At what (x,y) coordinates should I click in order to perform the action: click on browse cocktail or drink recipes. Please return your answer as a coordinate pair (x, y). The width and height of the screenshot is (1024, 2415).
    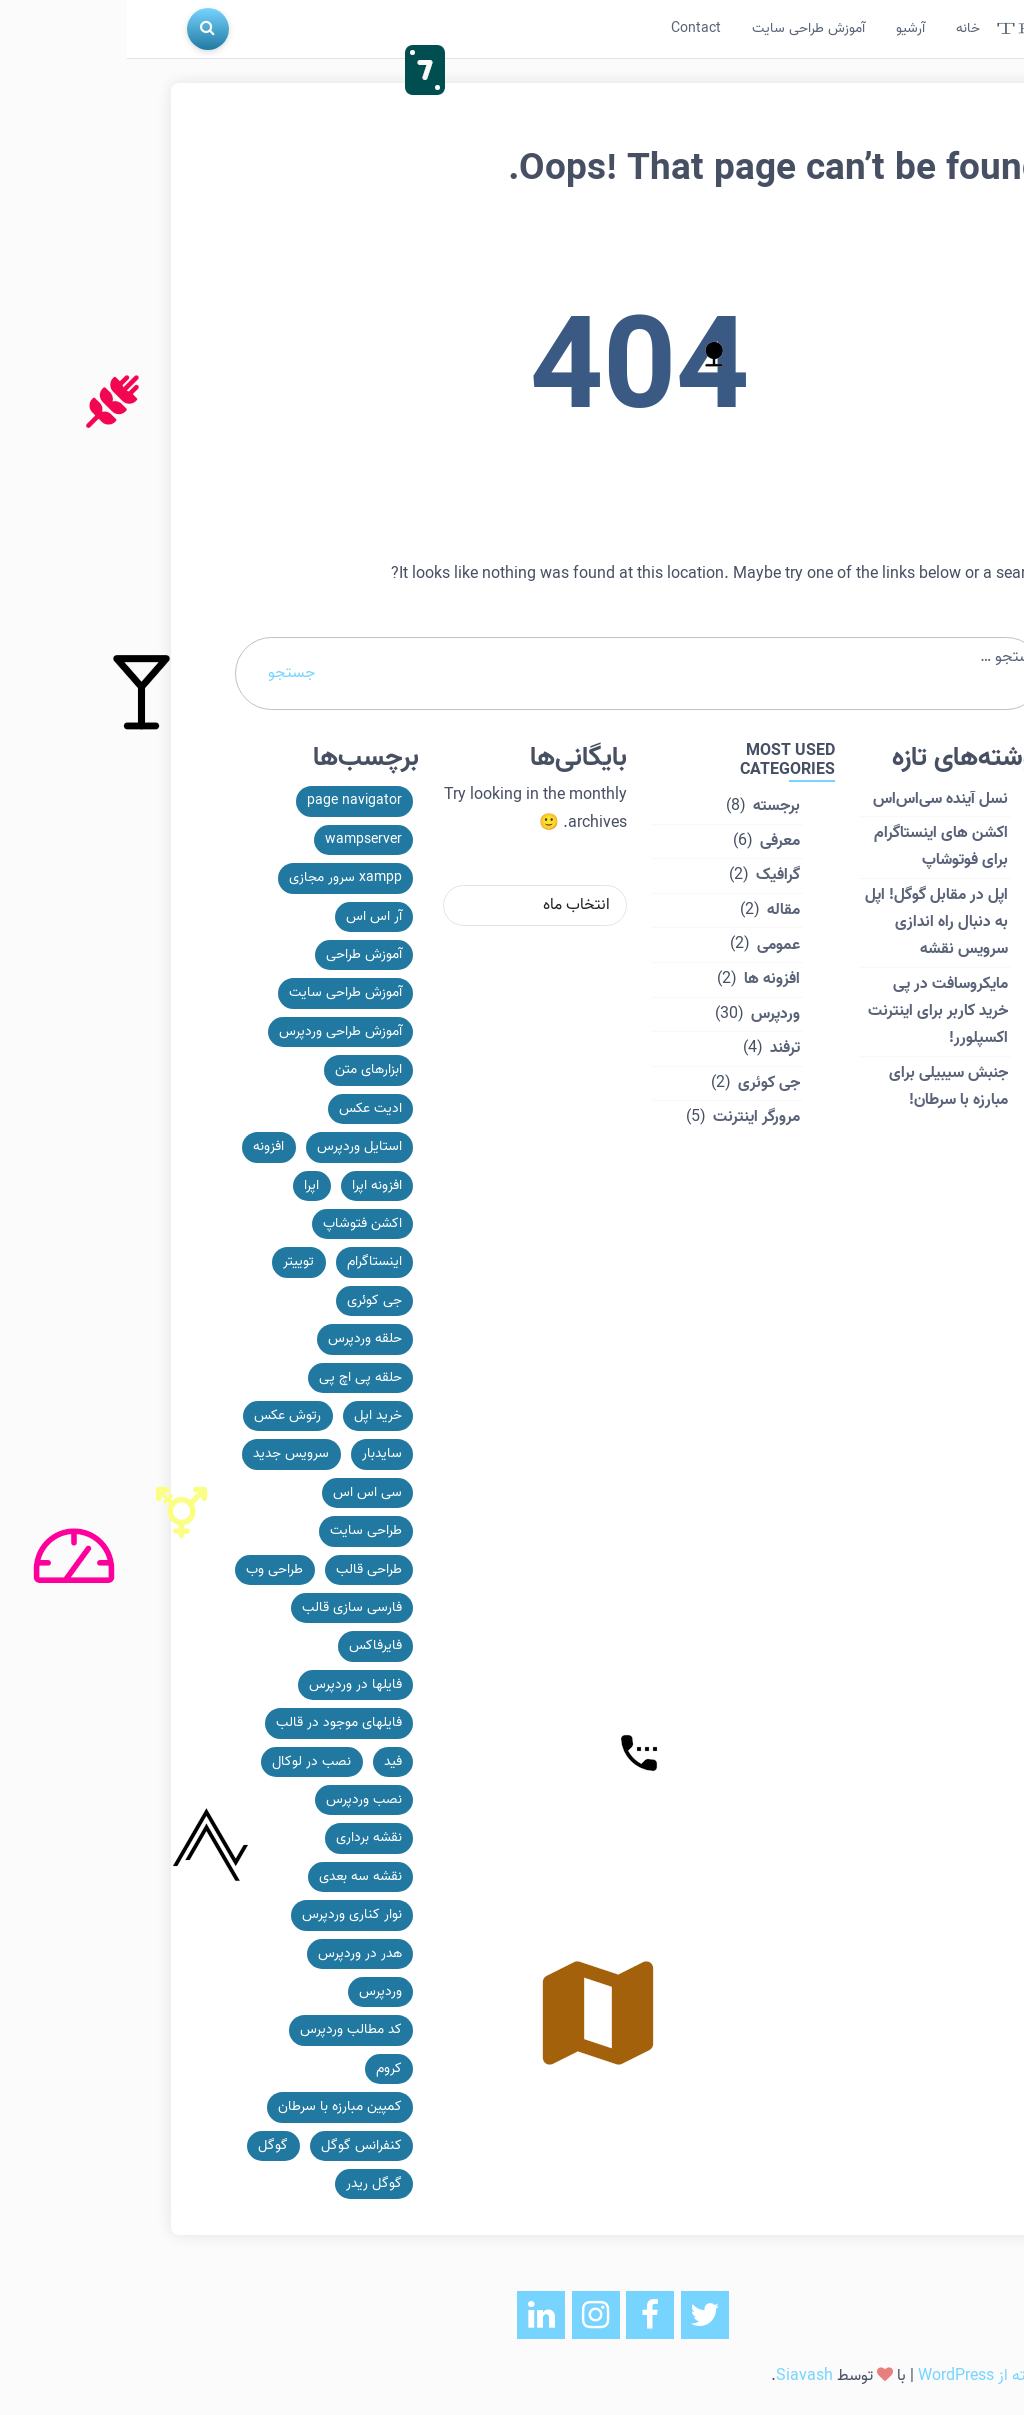
    Looking at the image, I should click on (141, 690).